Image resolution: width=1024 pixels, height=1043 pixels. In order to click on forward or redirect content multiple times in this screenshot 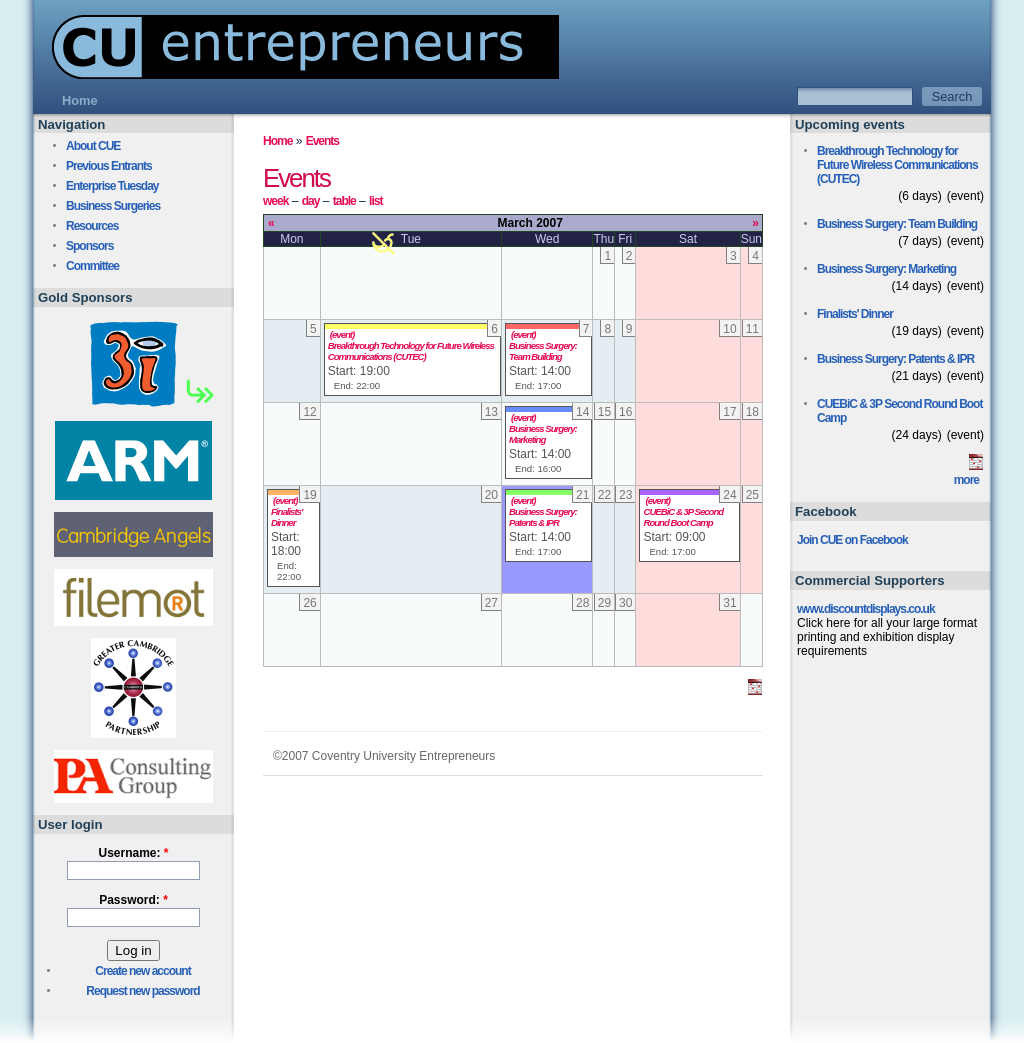, I will do `click(201, 392)`.